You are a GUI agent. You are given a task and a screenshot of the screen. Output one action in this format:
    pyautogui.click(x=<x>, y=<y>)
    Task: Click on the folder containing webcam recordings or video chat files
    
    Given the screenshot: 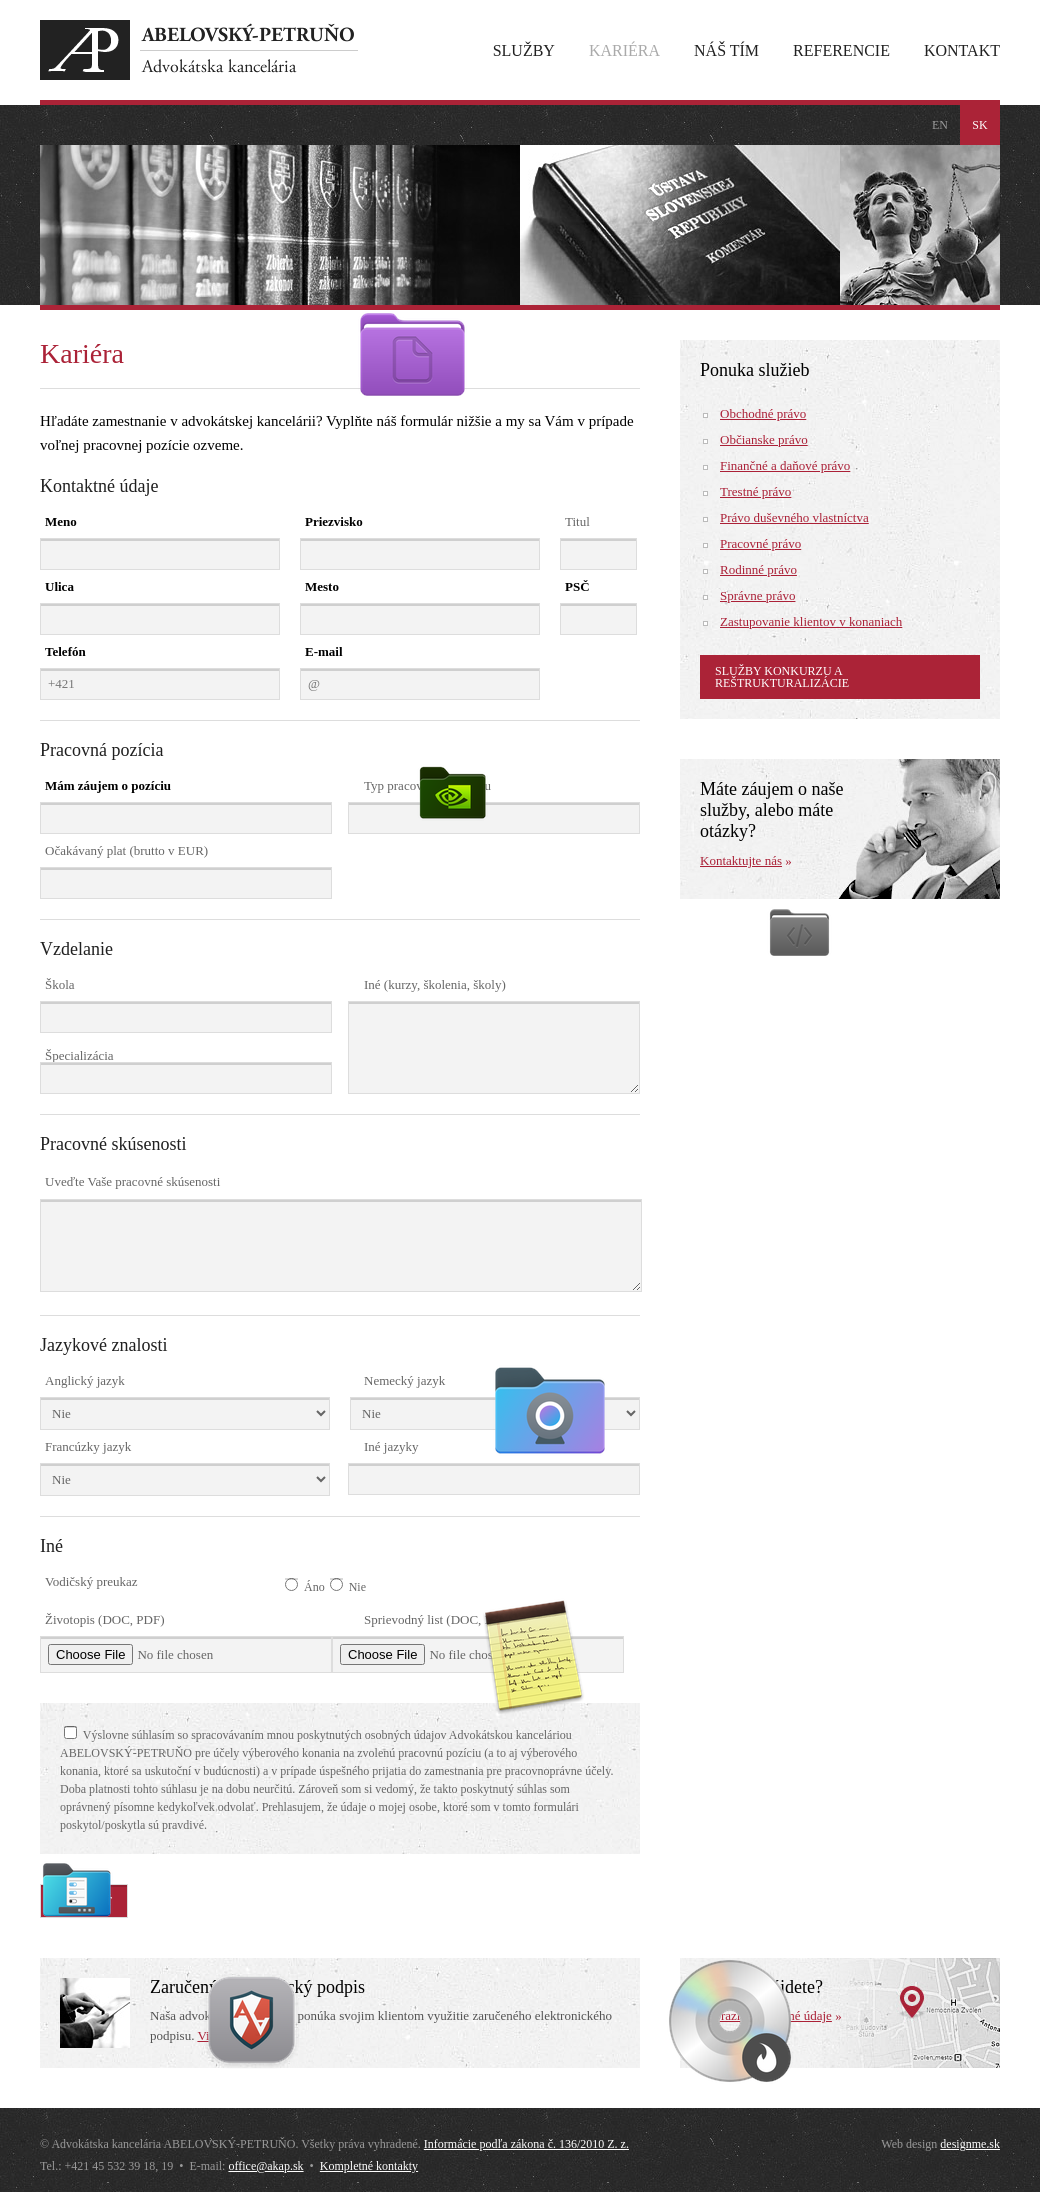 What is the action you would take?
    pyautogui.click(x=549, y=1413)
    